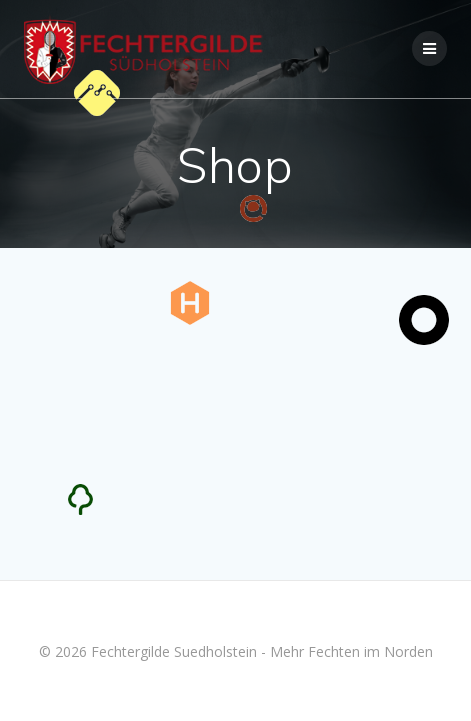  Describe the element at coordinates (190, 303) in the screenshot. I see `Hexo static site generator logo` at that location.